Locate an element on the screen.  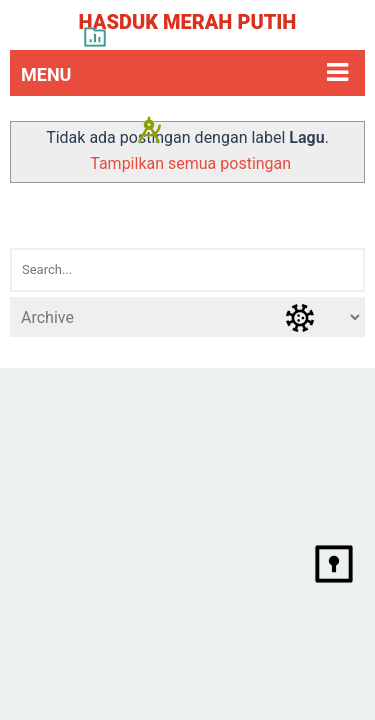
access door lock or security settings is located at coordinates (334, 564).